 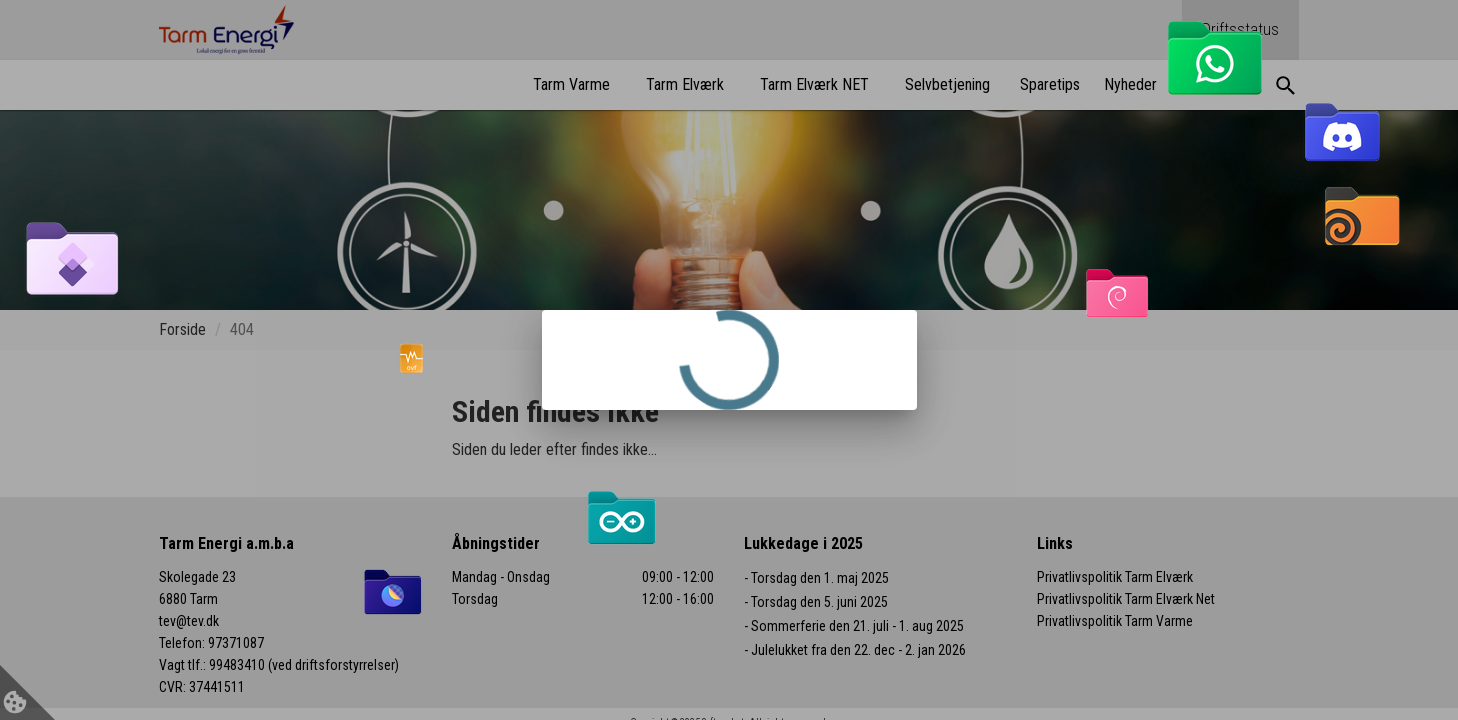 What do you see at coordinates (392, 593) in the screenshot?
I see `open wondershare pixcut project folder` at bounding box center [392, 593].